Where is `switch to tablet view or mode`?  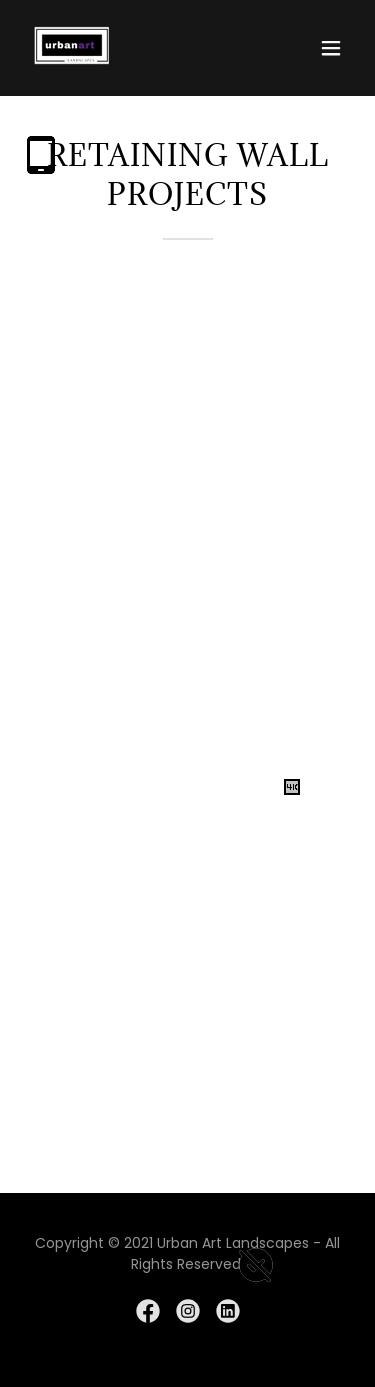 switch to tablet view or mode is located at coordinates (41, 155).